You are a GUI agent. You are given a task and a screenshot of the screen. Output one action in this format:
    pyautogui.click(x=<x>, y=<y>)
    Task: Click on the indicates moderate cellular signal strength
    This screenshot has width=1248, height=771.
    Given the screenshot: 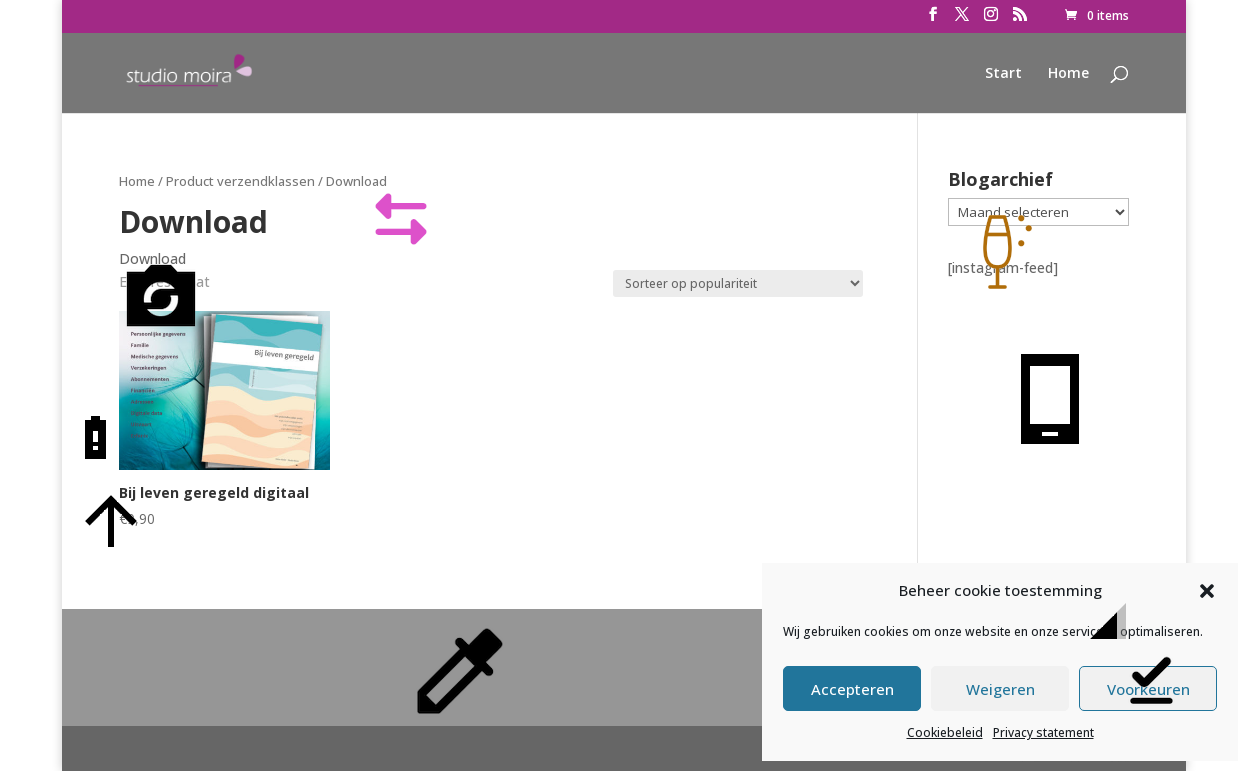 What is the action you would take?
    pyautogui.click(x=1108, y=621)
    